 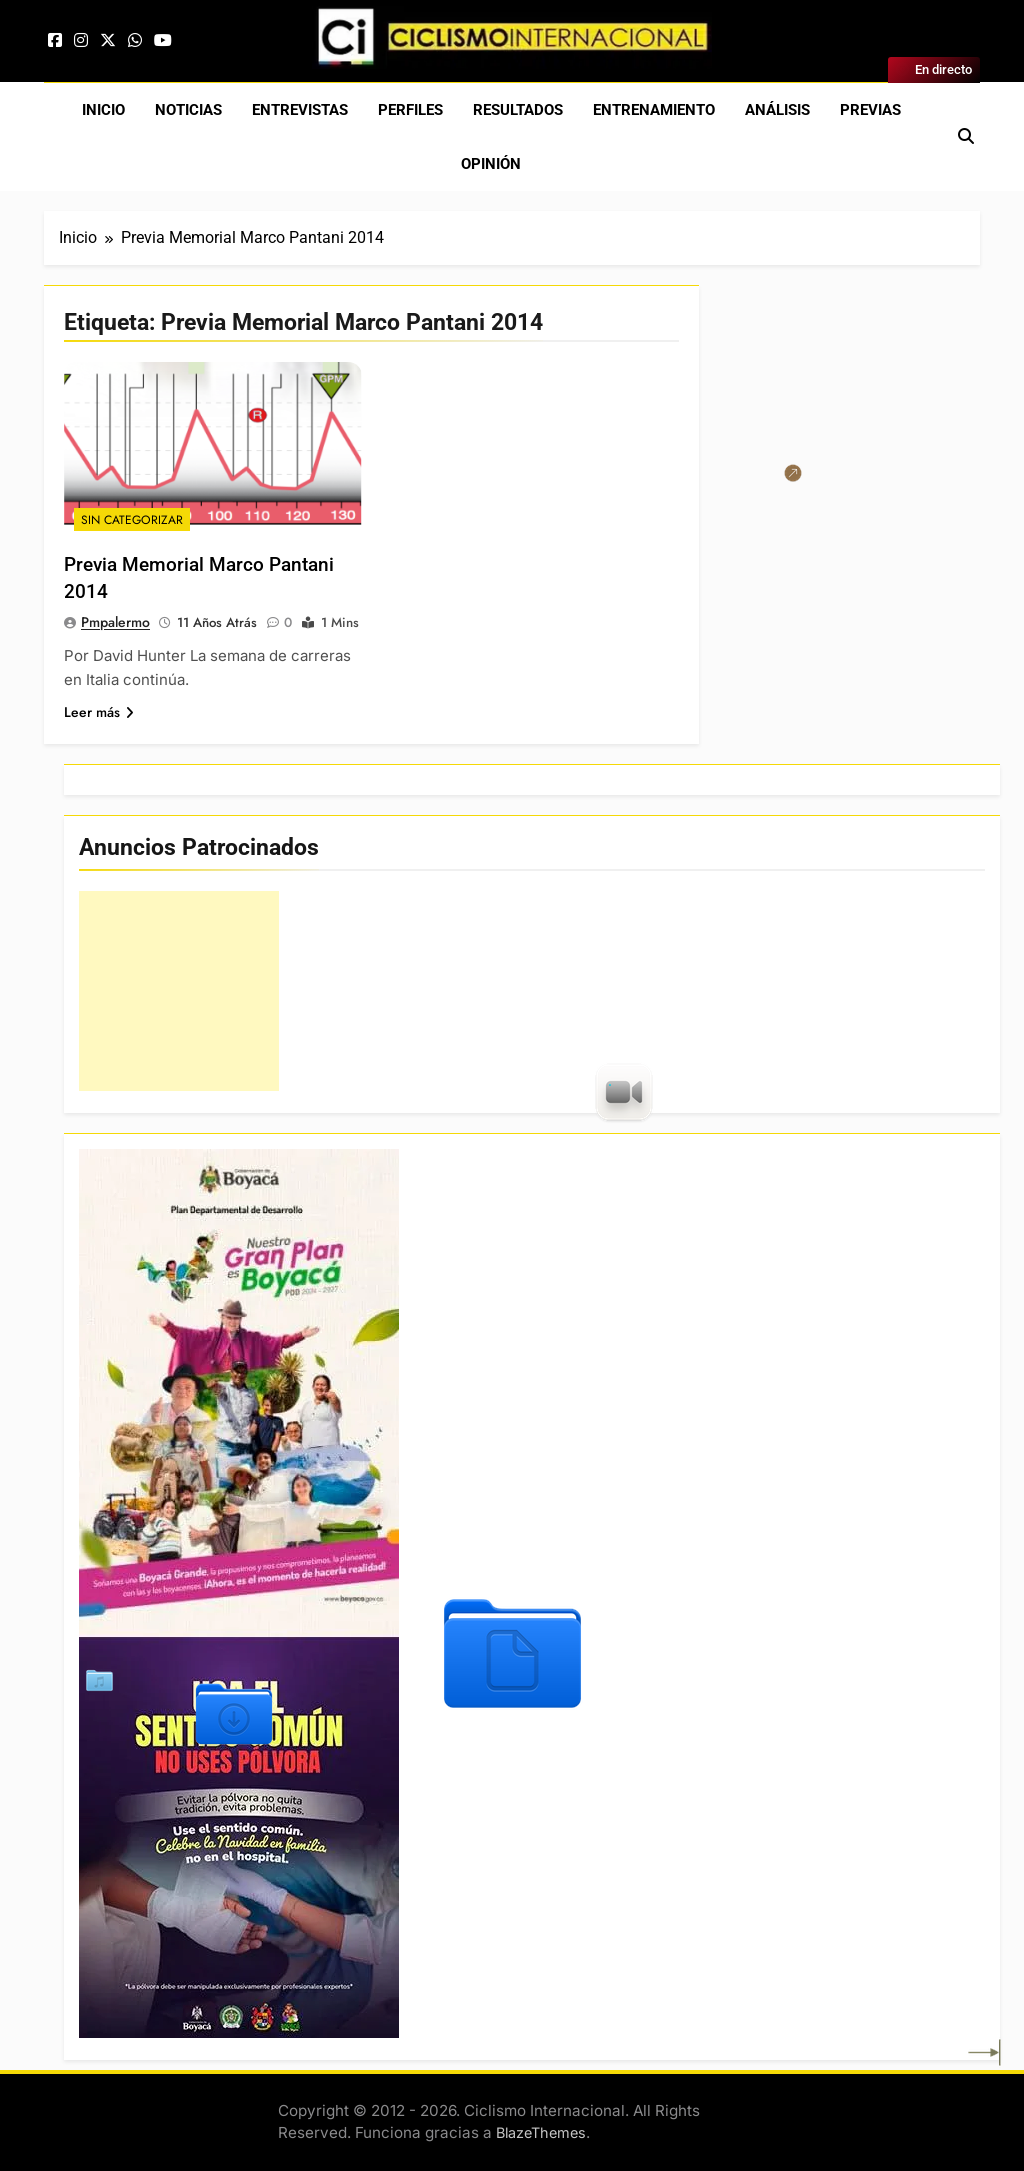 What do you see at coordinates (512, 1653) in the screenshot?
I see `open your documents folder` at bounding box center [512, 1653].